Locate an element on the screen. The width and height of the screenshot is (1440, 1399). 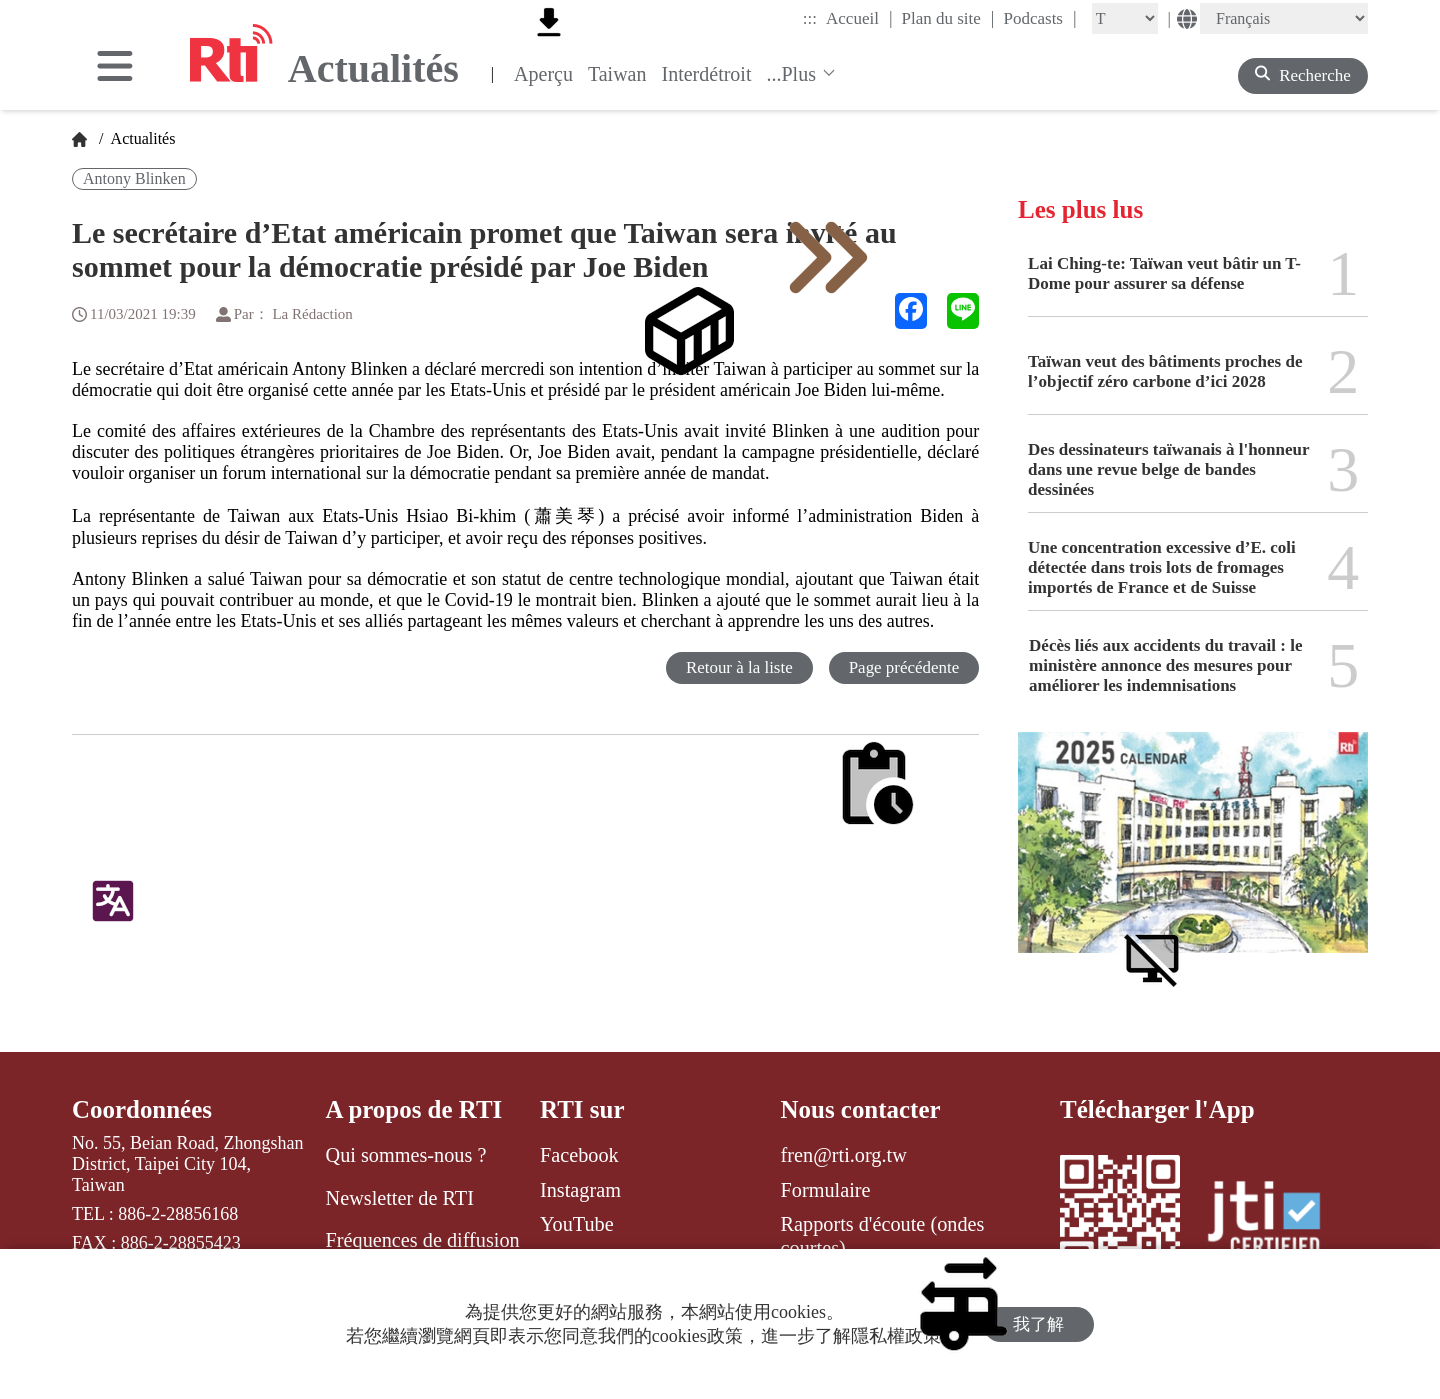
indicates RV hookup availability at a location is located at coordinates (959, 1302).